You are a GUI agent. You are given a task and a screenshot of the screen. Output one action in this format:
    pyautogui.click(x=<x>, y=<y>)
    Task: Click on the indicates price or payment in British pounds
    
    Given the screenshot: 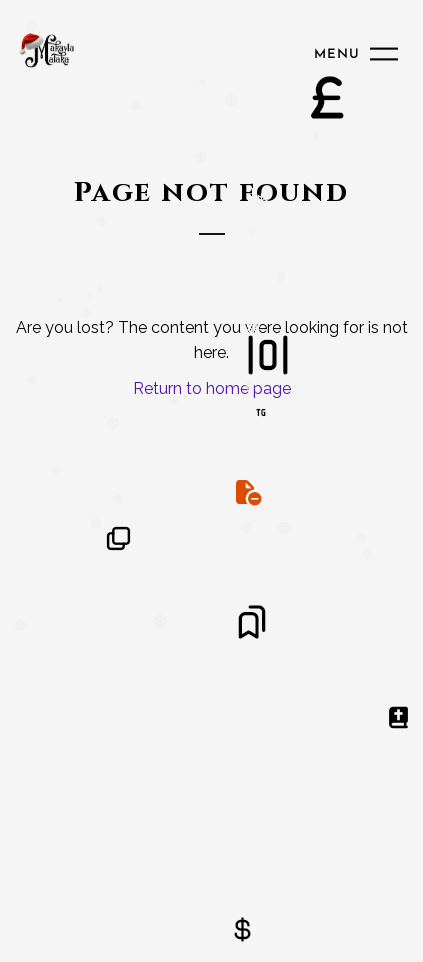 What is the action you would take?
    pyautogui.click(x=328, y=97)
    